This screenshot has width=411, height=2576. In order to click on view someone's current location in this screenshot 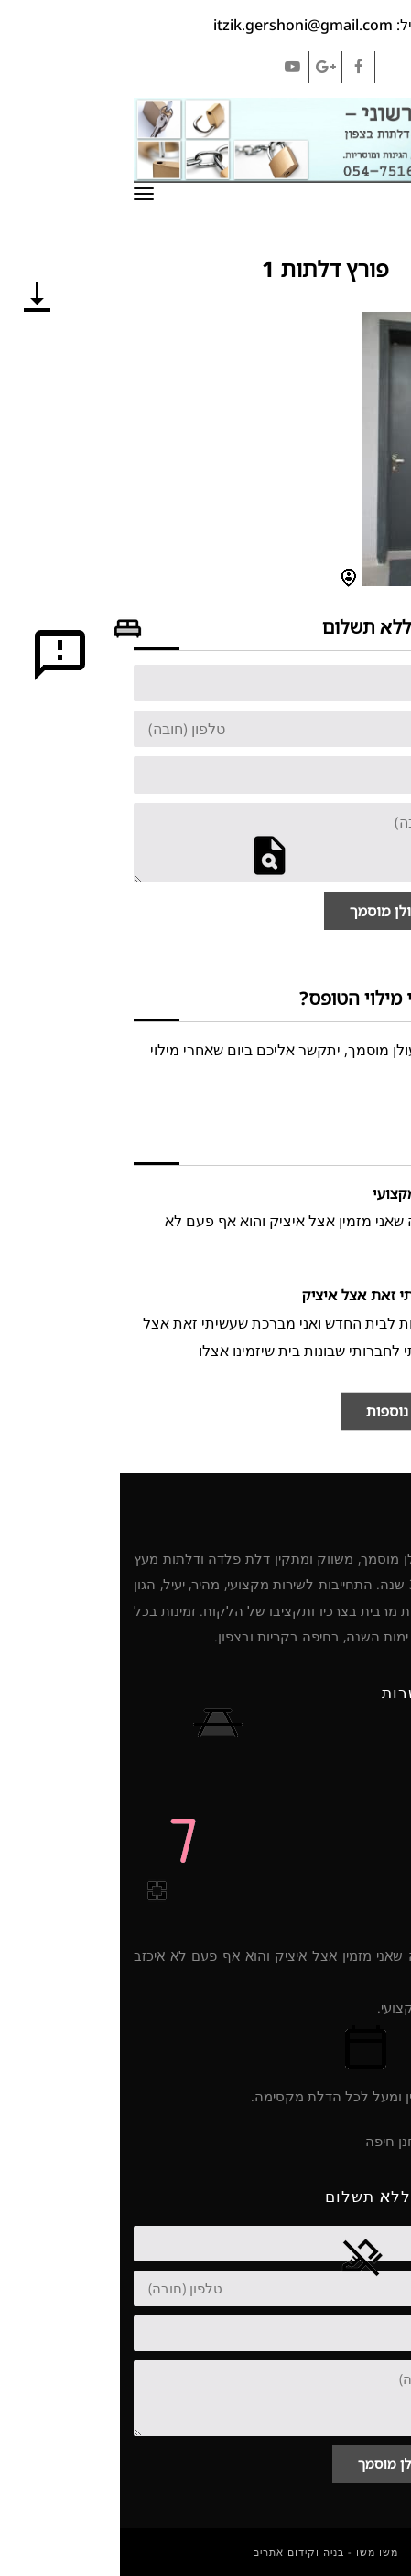, I will do `click(349, 578)`.